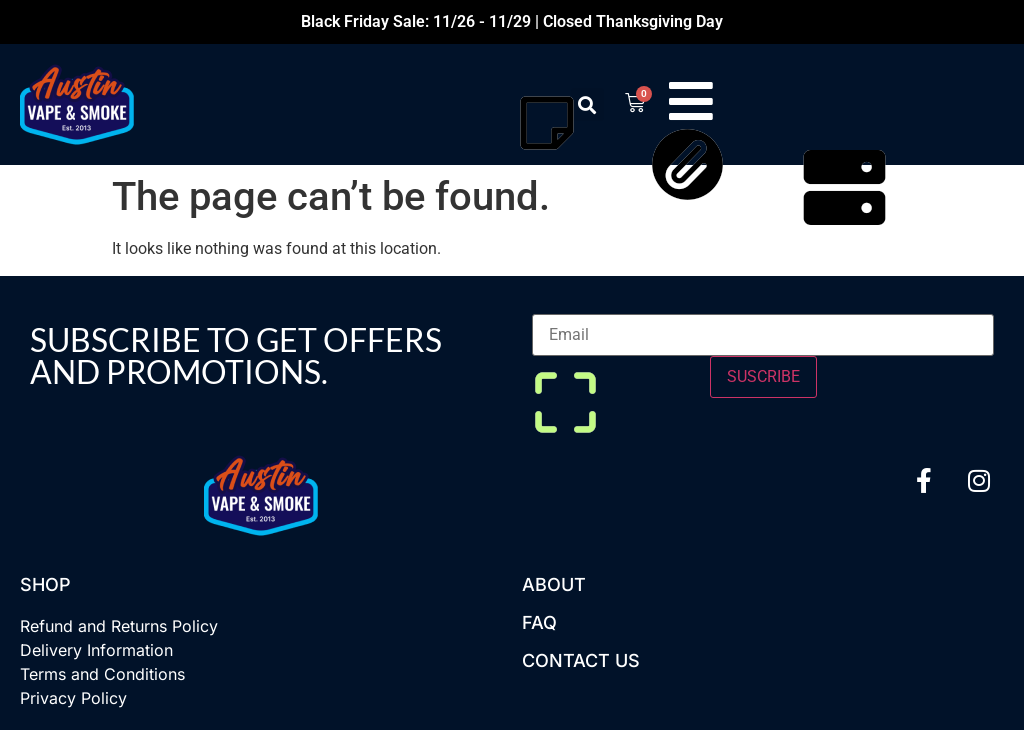 This screenshot has width=1024, height=730. I want to click on access storage or server settings, so click(844, 187).